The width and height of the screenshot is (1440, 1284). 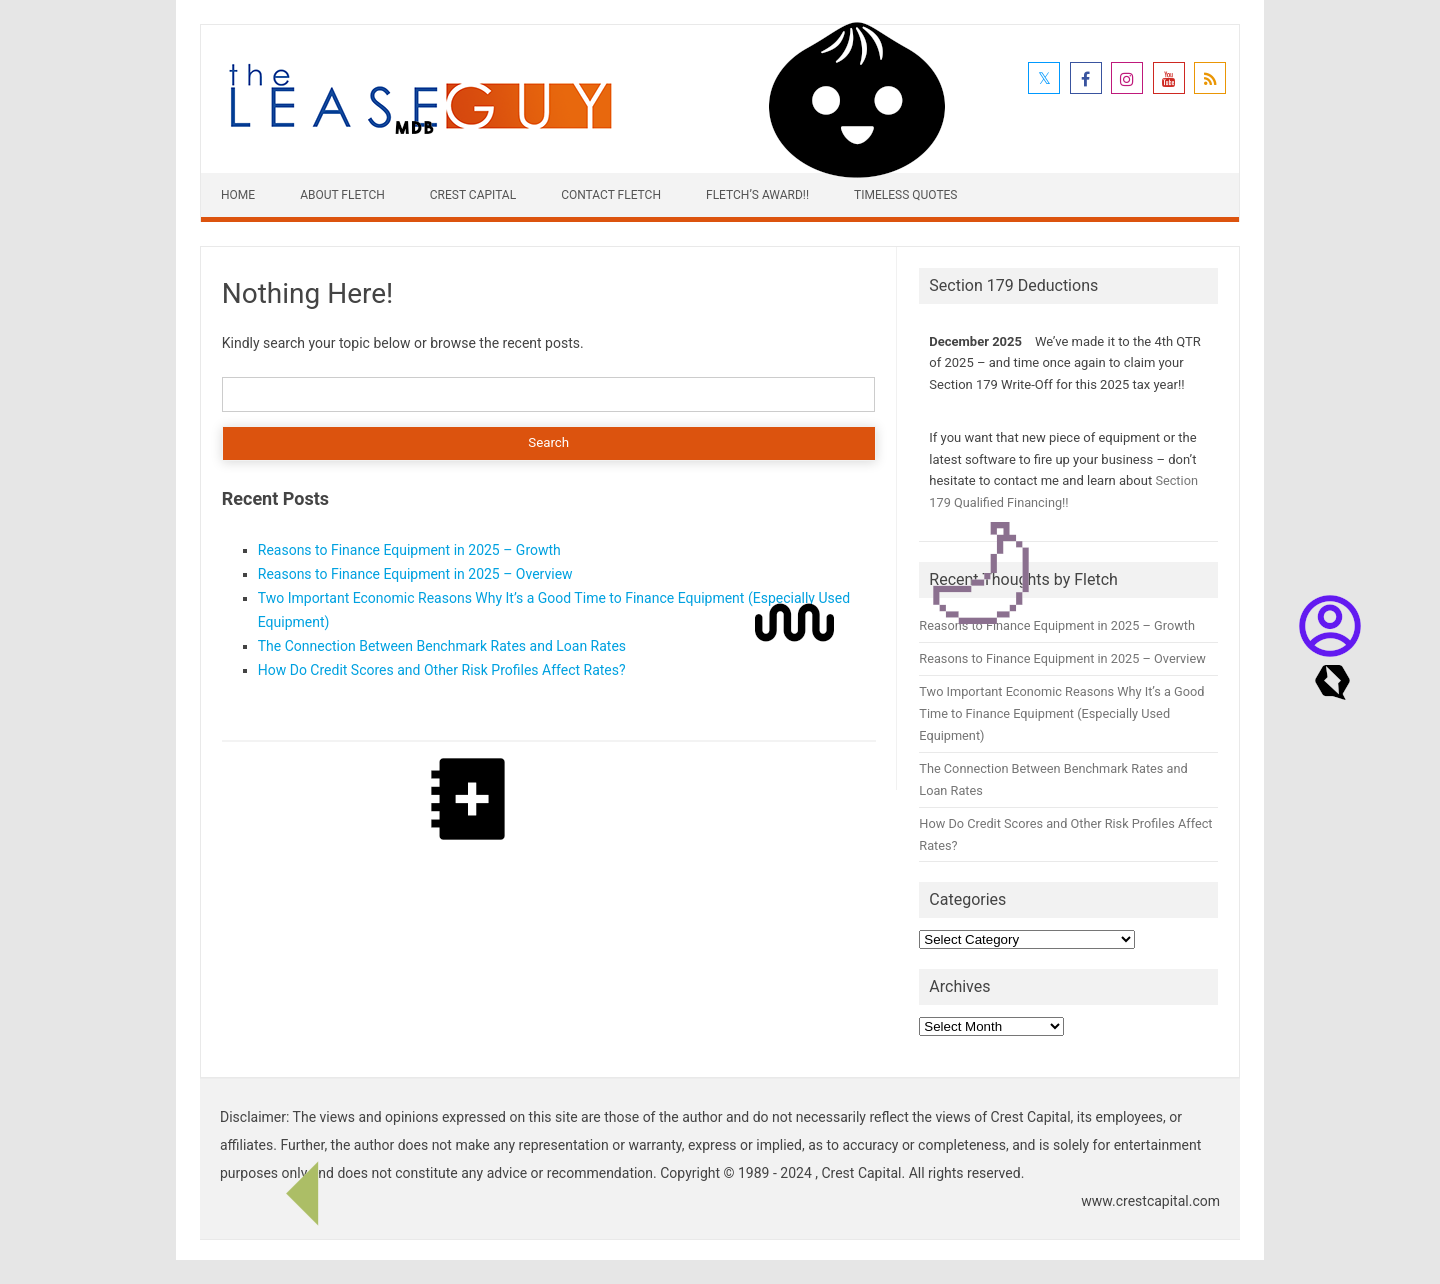 What do you see at coordinates (307, 1193) in the screenshot?
I see `go back to the previous screen` at bounding box center [307, 1193].